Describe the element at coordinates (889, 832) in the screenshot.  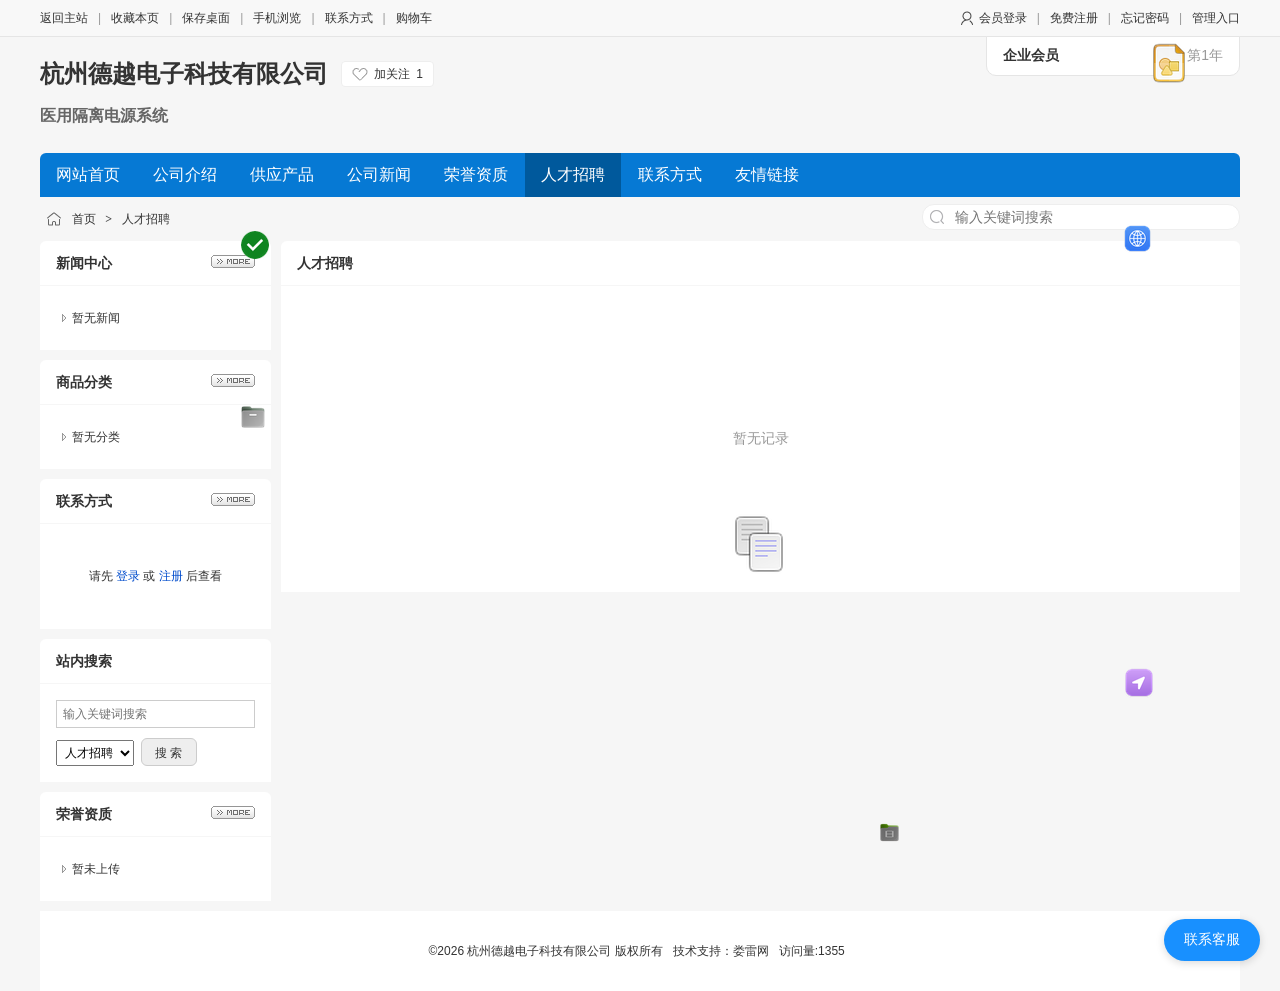
I see `open your videos folder` at that location.